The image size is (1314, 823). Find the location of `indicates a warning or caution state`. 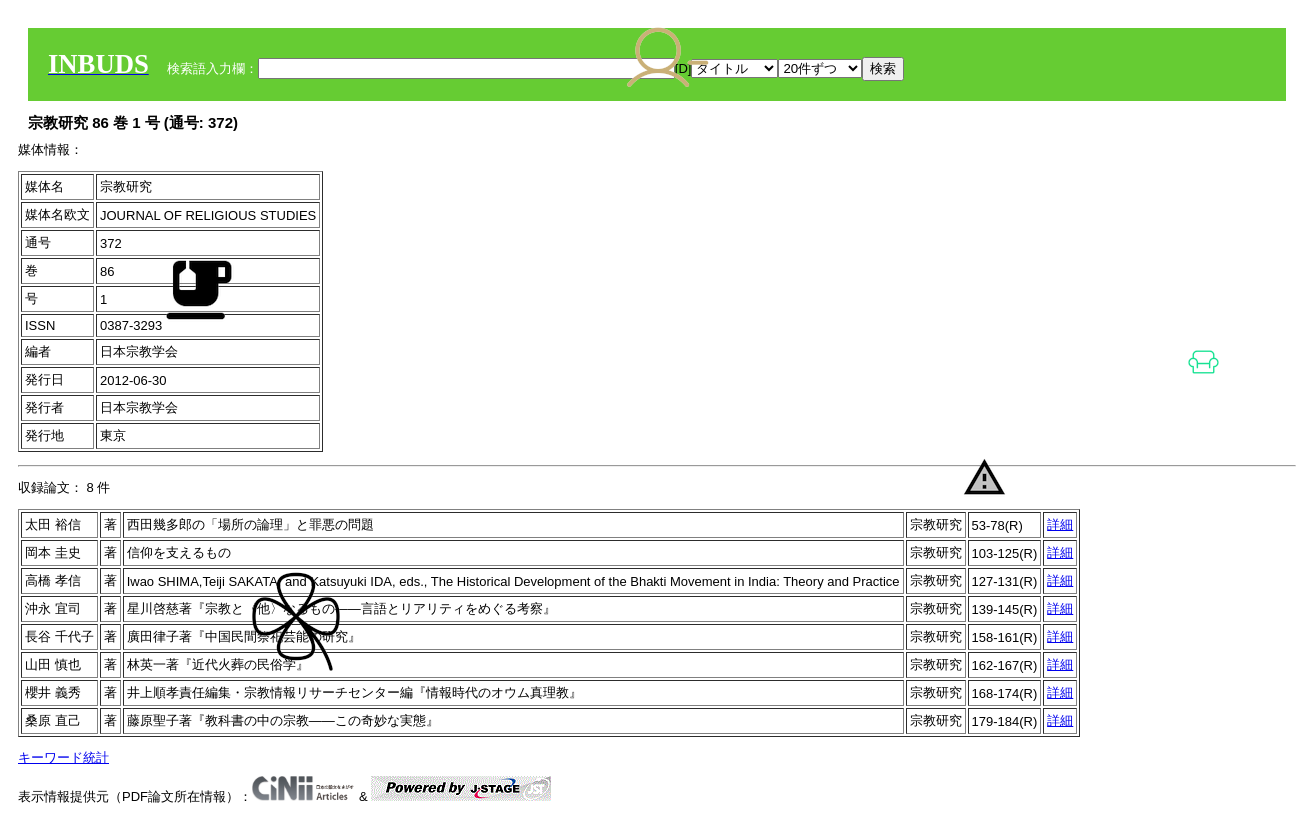

indicates a warning or caution state is located at coordinates (984, 477).